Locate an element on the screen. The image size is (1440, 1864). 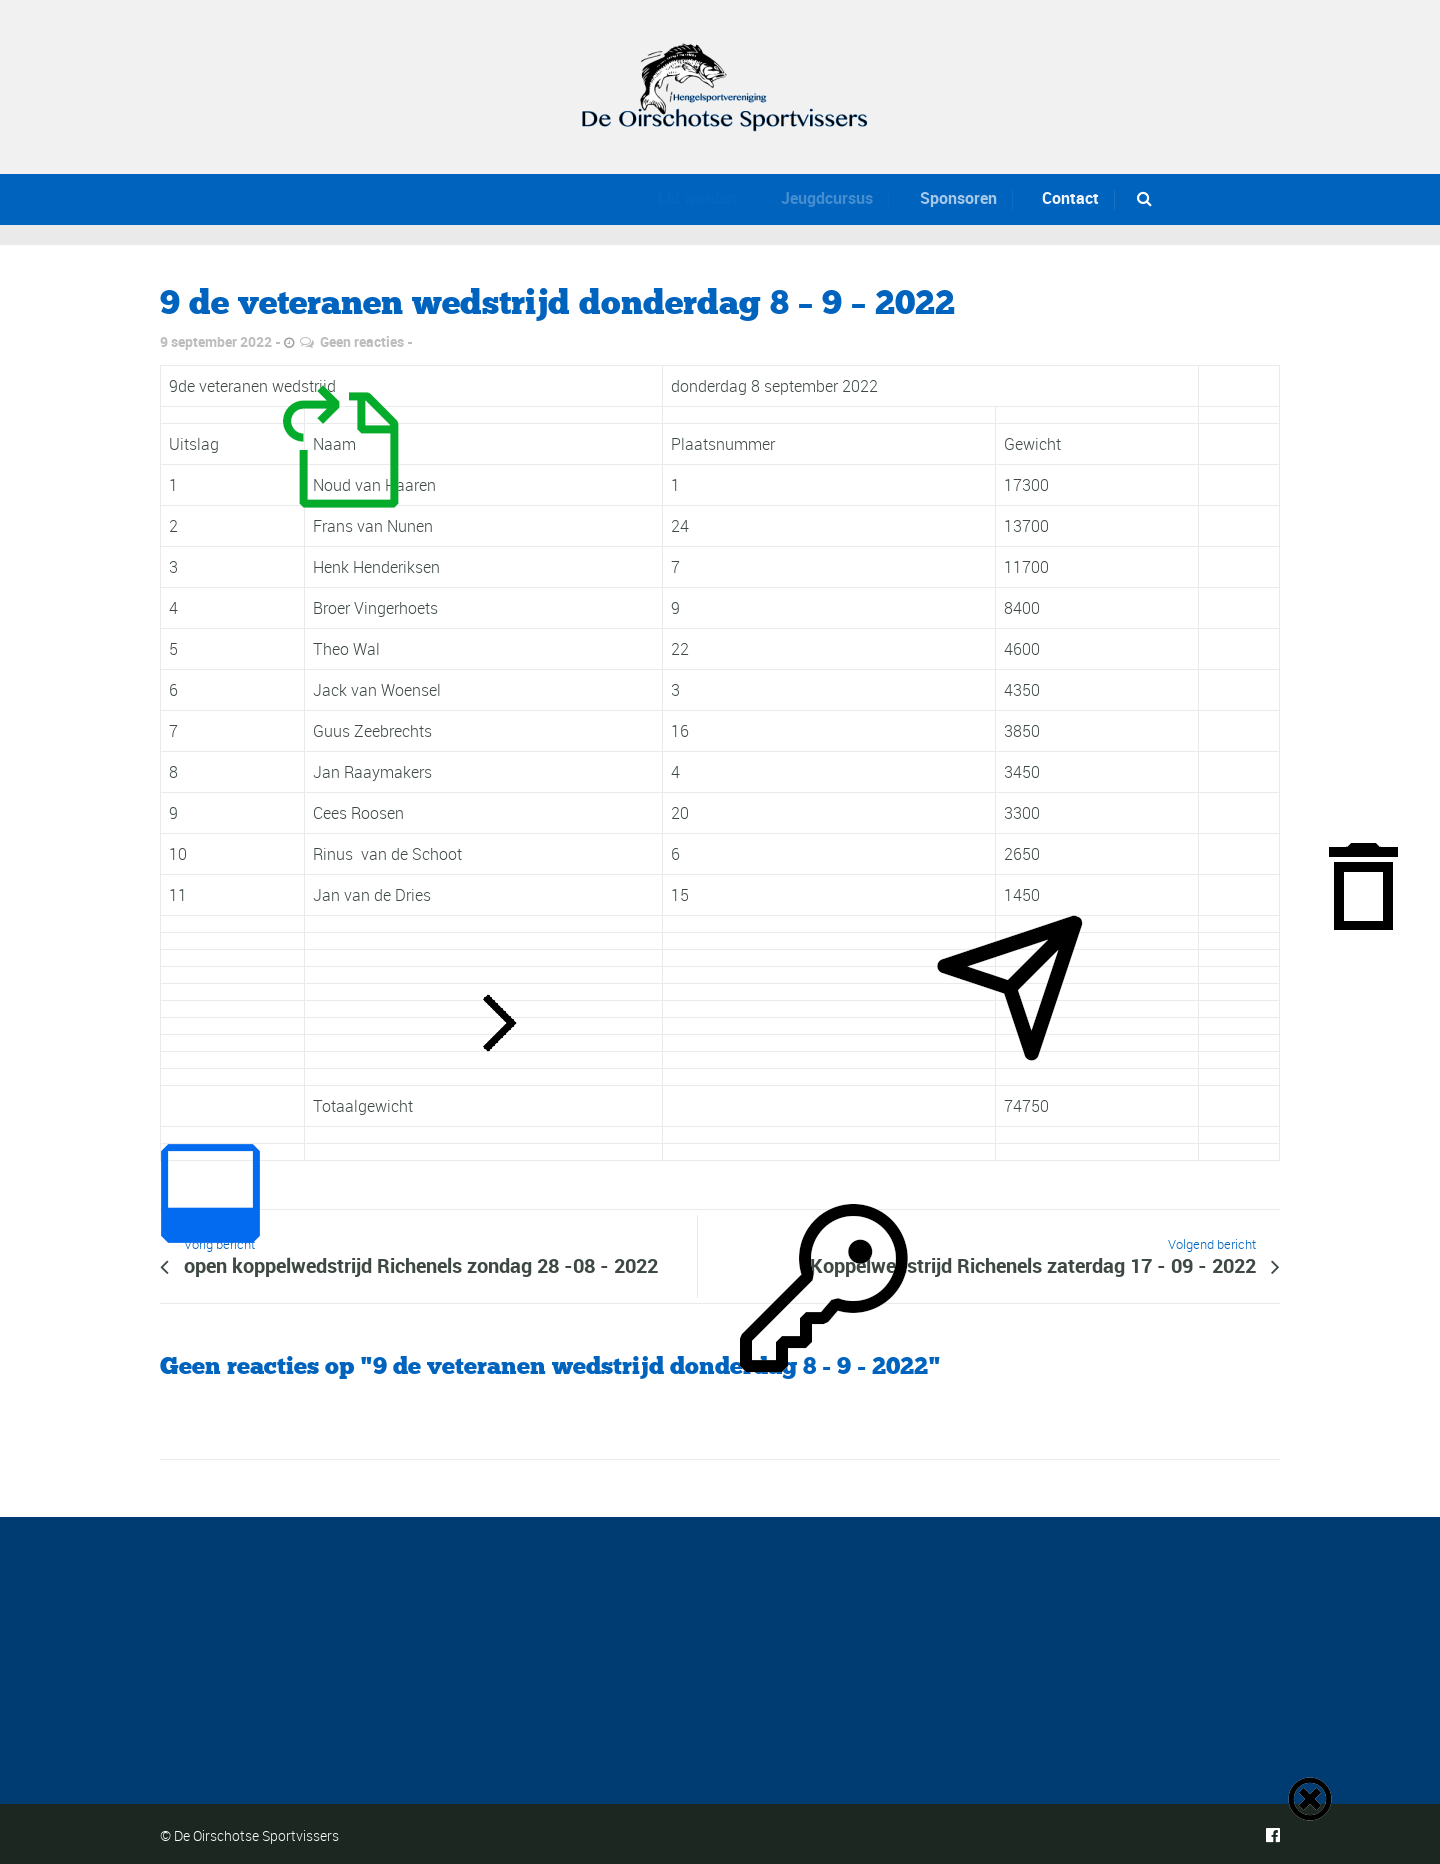
indicates an error or failed operation is located at coordinates (1310, 1799).